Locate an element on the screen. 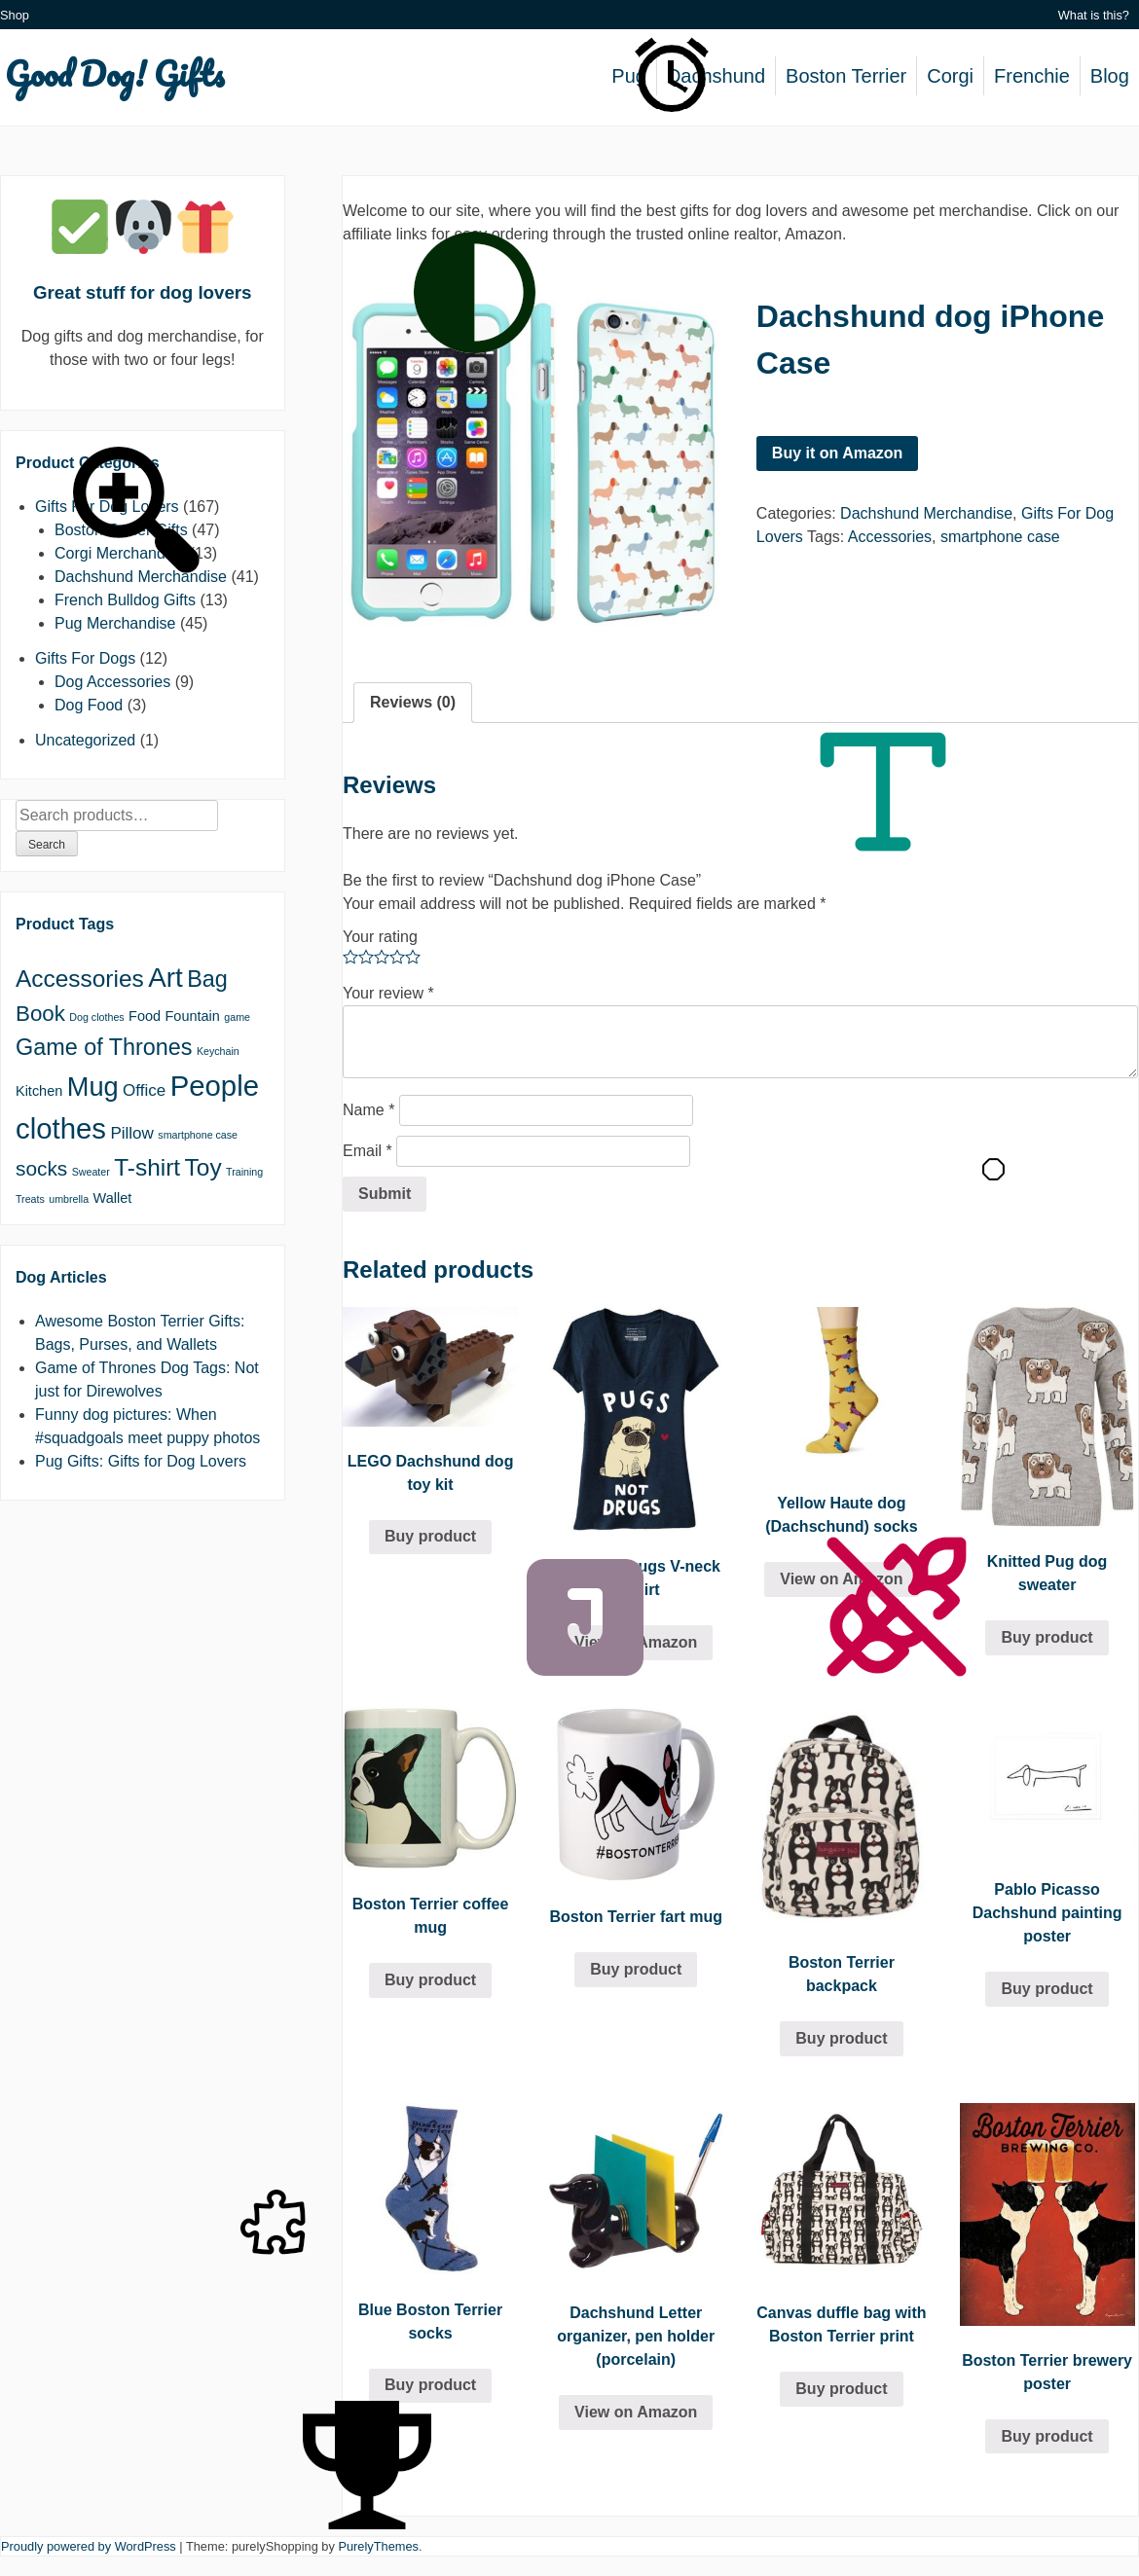  adjust display brightness or contrast is located at coordinates (474, 292).